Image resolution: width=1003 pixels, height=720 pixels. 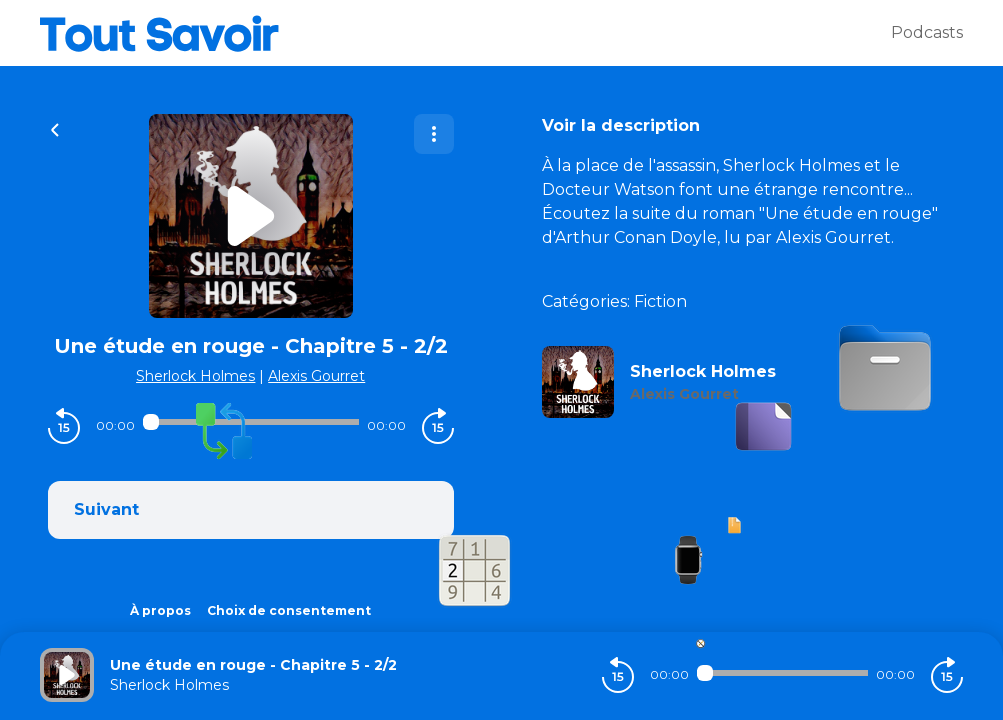 What do you see at coordinates (688, 560) in the screenshot?
I see `apple watch device icon` at bounding box center [688, 560].